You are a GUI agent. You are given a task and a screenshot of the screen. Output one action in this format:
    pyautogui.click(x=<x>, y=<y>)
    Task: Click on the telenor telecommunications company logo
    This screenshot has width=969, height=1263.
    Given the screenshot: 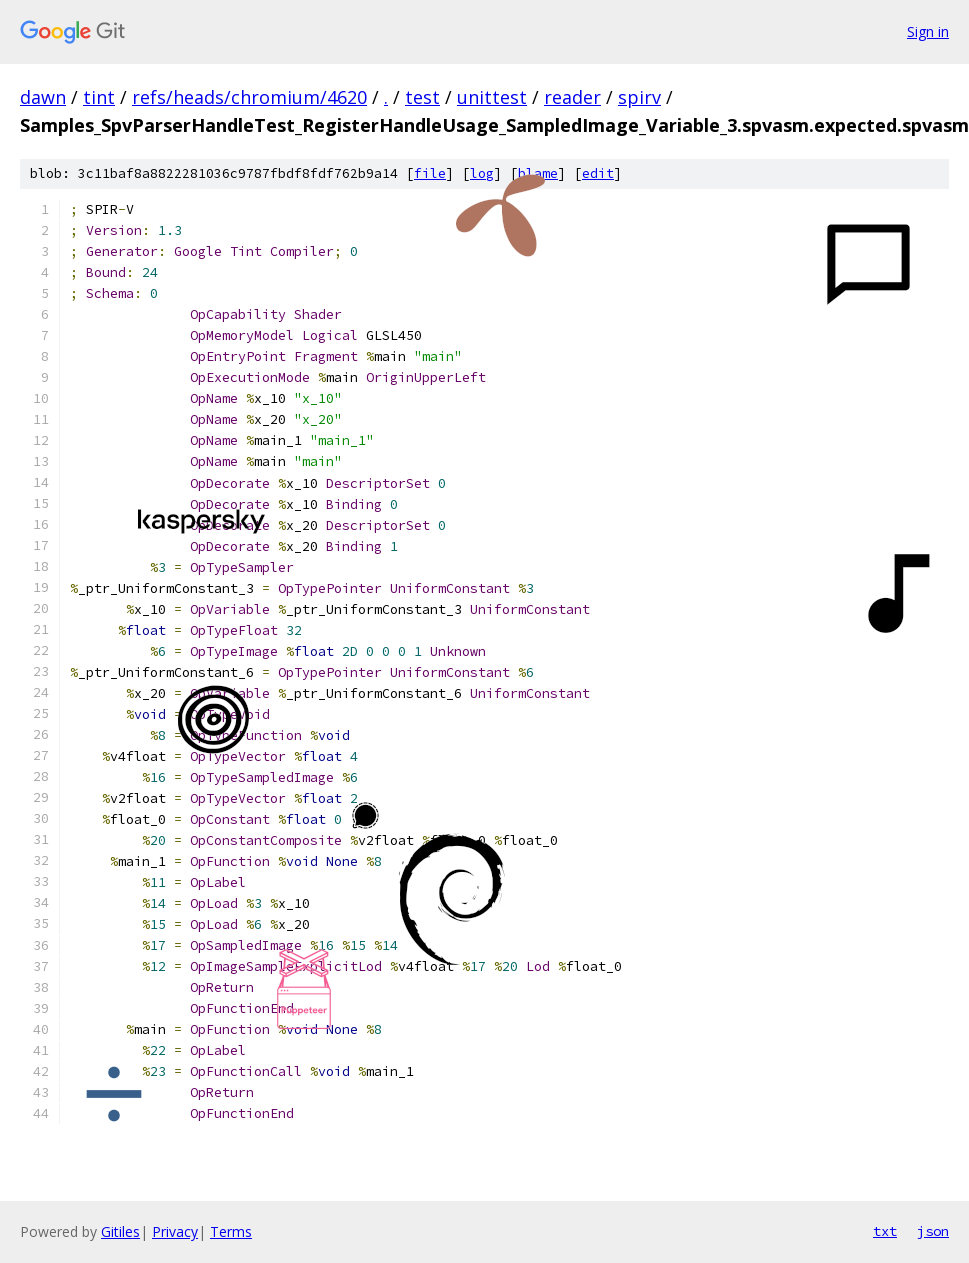 What is the action you would take?
    pyautogui.click(x=500, y=215)
    